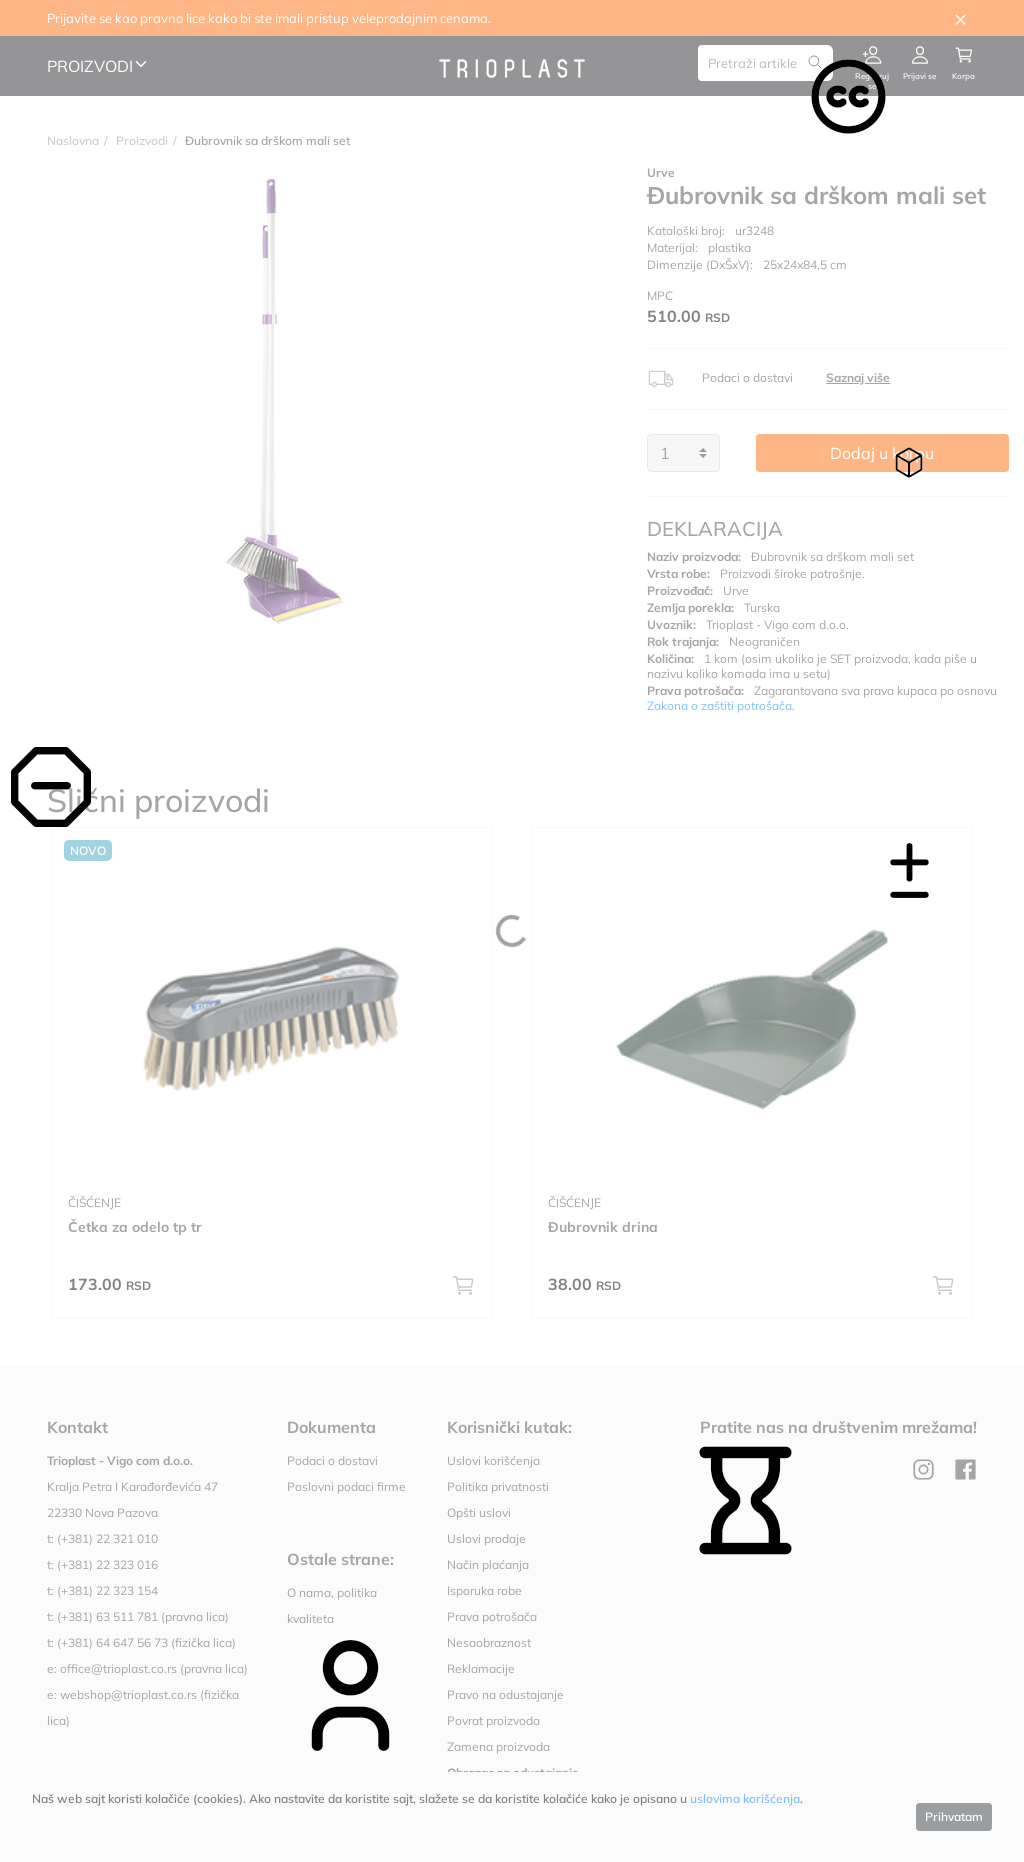 The height and width of the screenshot is (1862, 1024). I want to click on indicates content is licensed under creative commons, so click(848, 96).